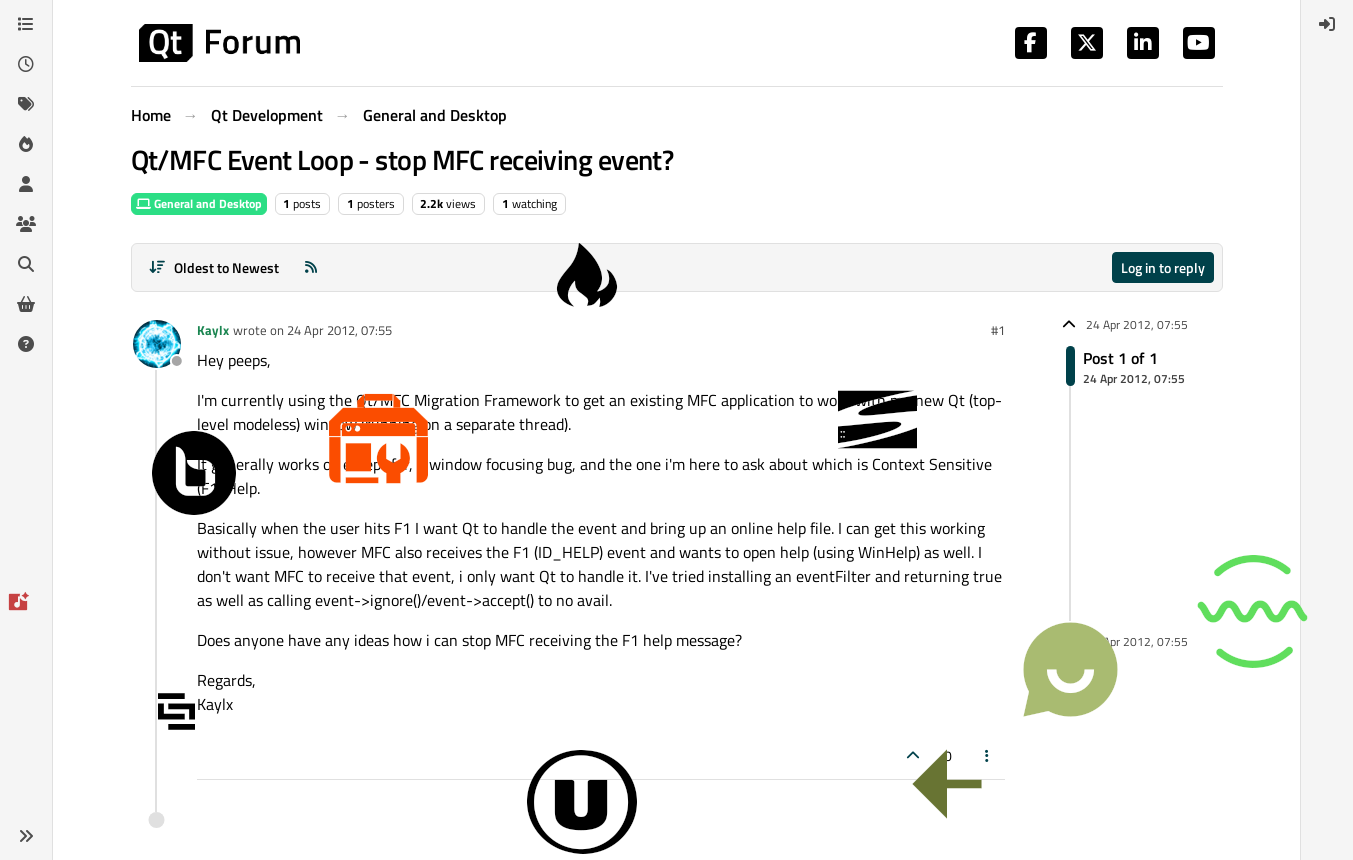 This screenshot has width=1353, height=860. Describe the element at coordinates (378, 438) in the screenshot. I see `open Google Search Console` at that location.